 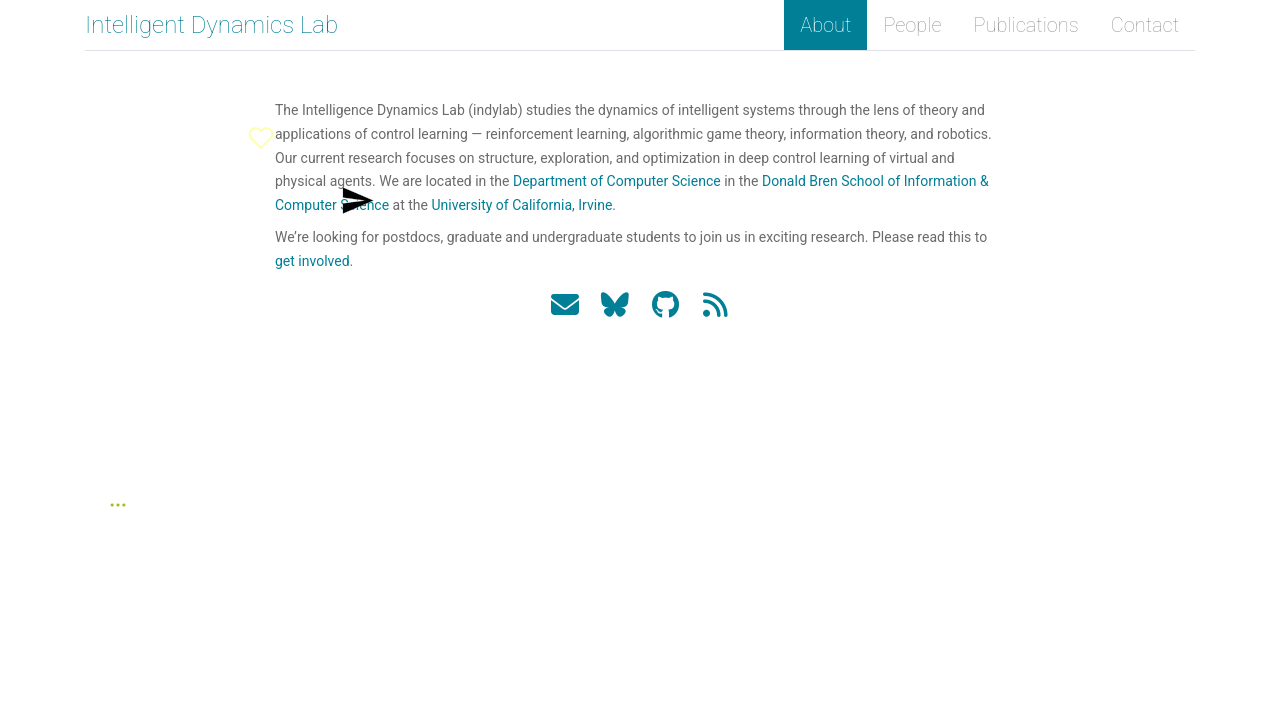 I want to click on access more options or actions, so click(x=118, y=505).